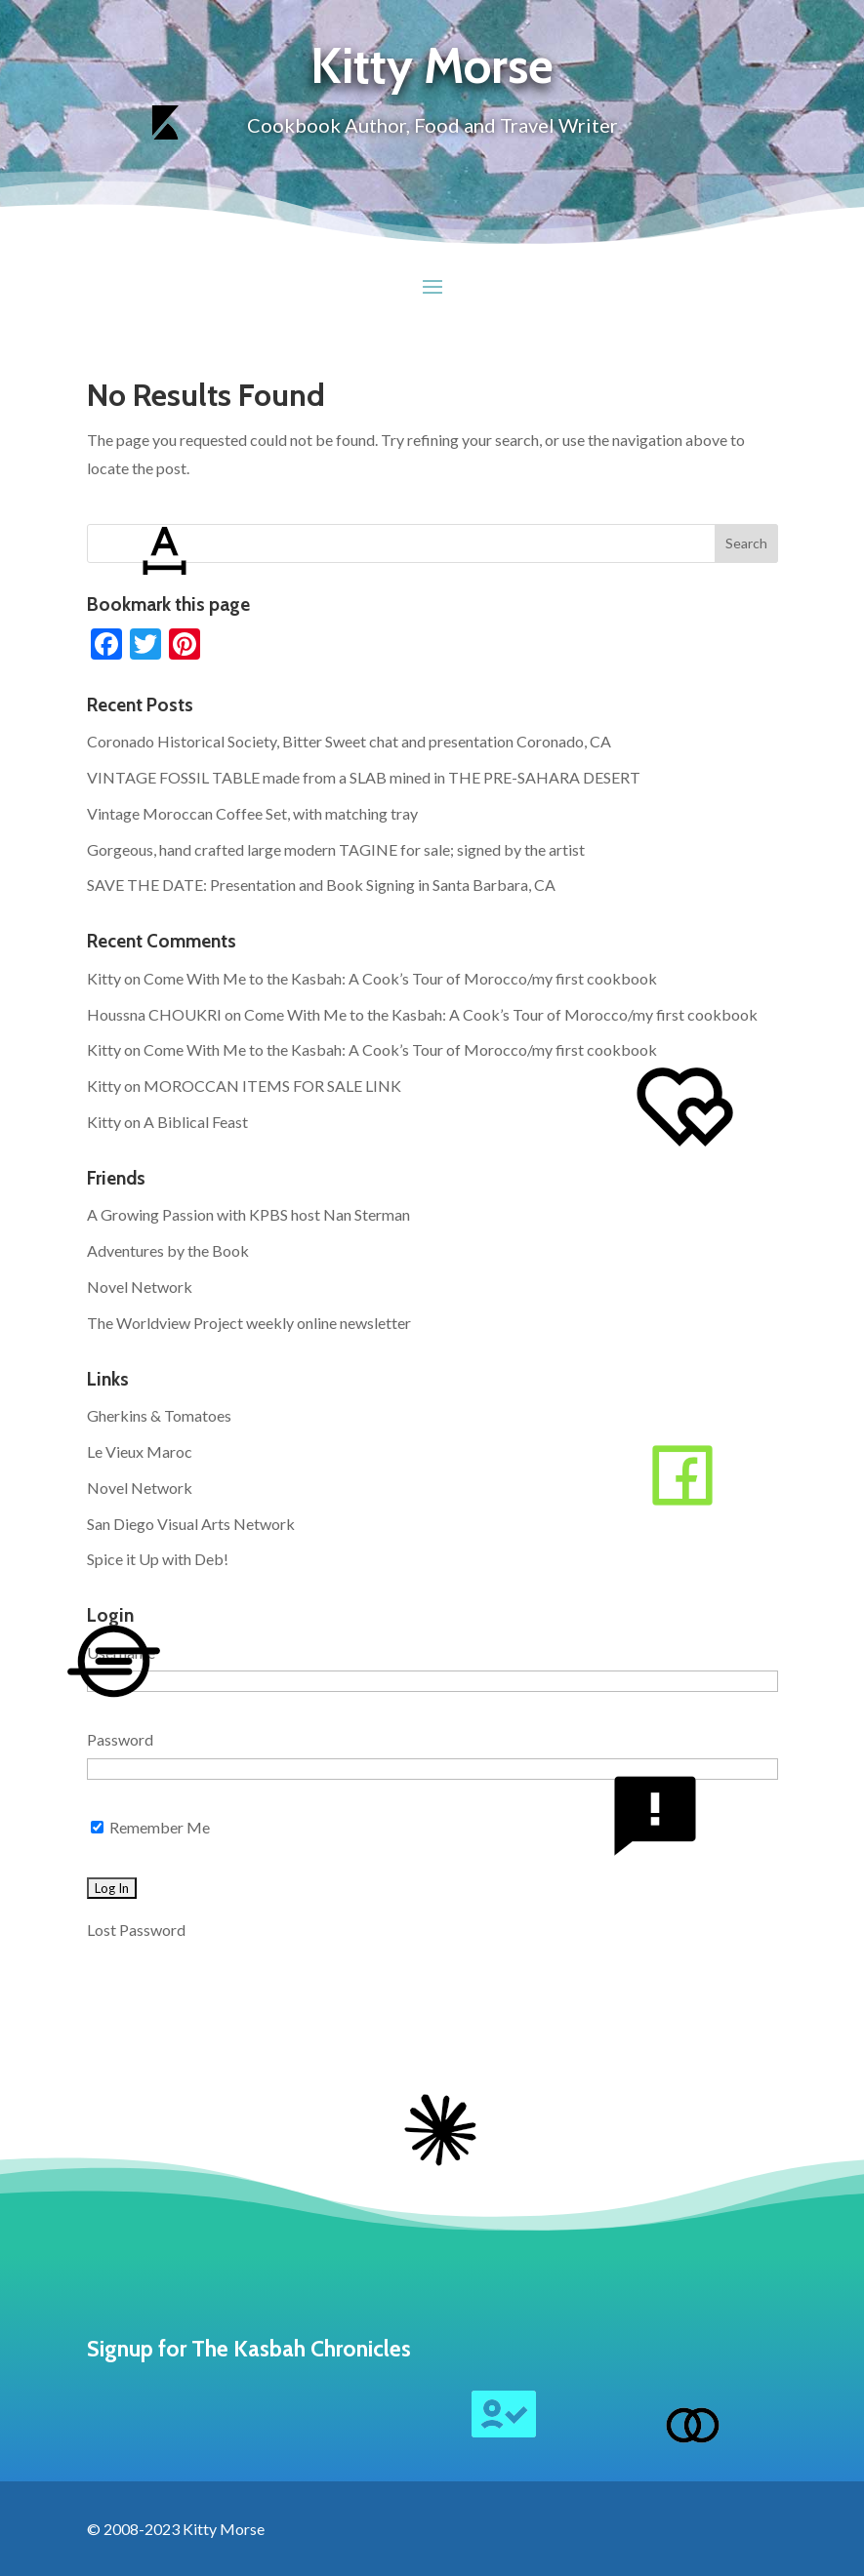 The height and width of the screenshot is (2576, 864). I want to click on ioxhost web hosting service logo, so click(113, 1661).